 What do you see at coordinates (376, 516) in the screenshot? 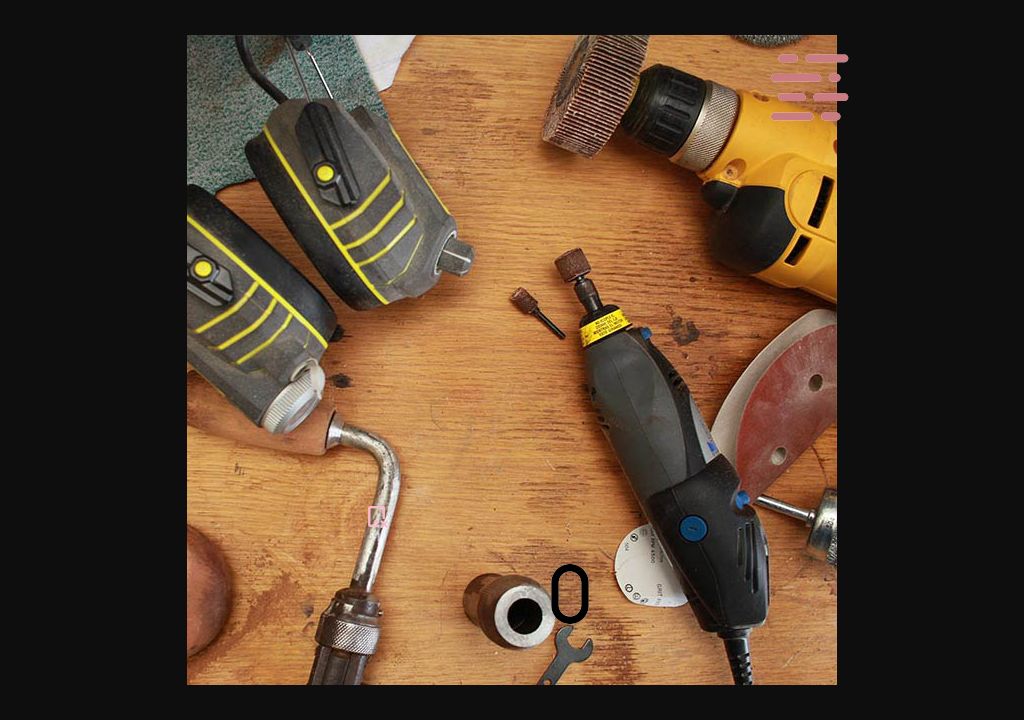
I see `disconnect or remove tablet device` at bounding box center [376, 516].